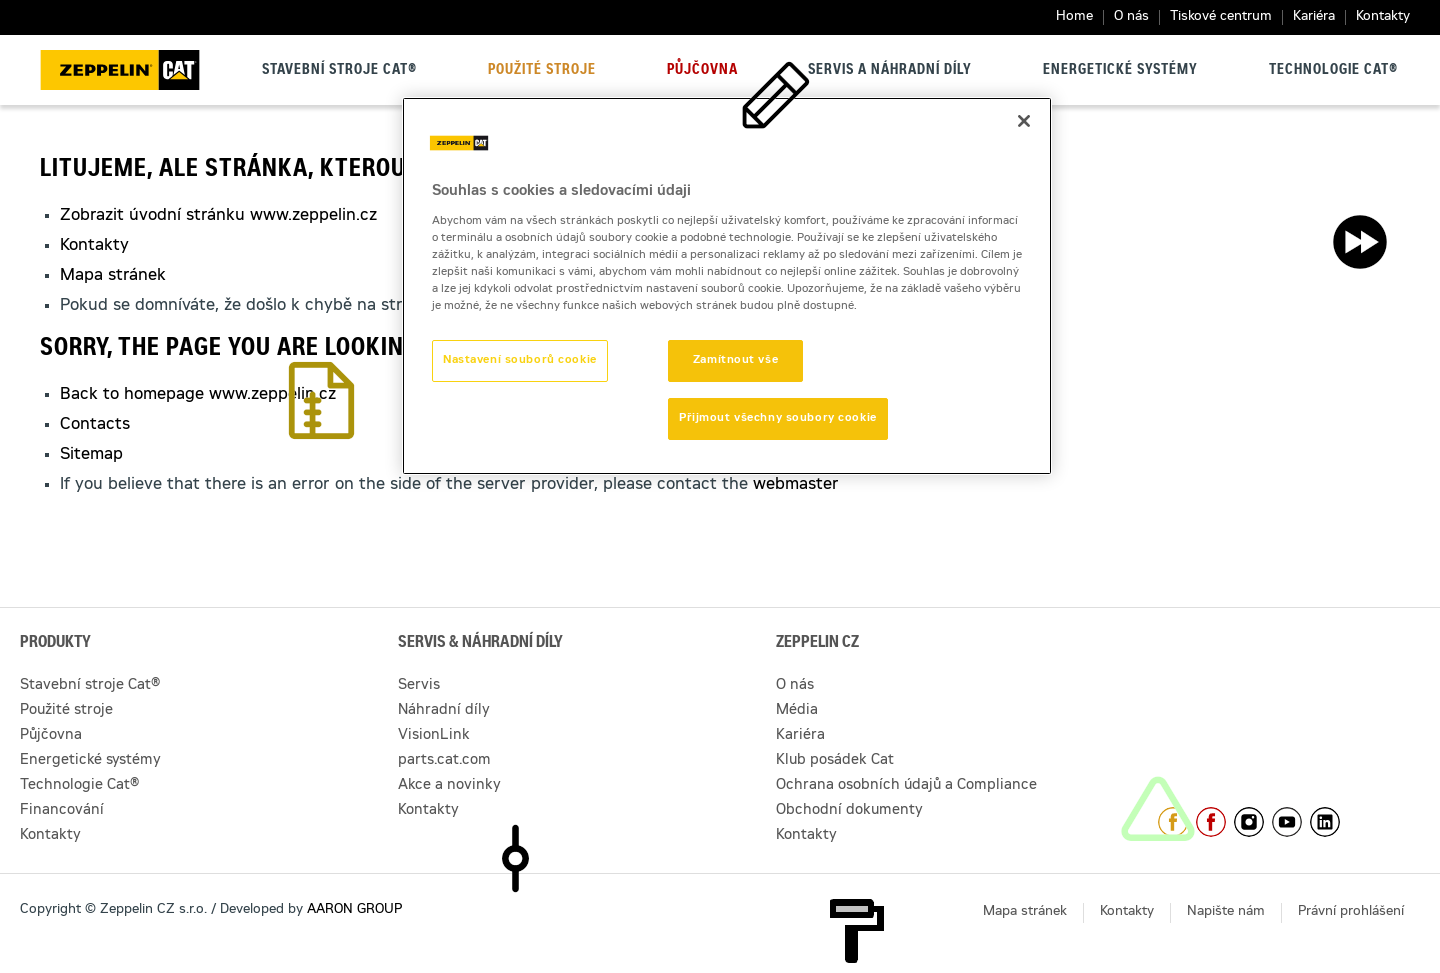 The image size is (1440, 973). I want to click on warning or alert indicator, so click(1158, 811).